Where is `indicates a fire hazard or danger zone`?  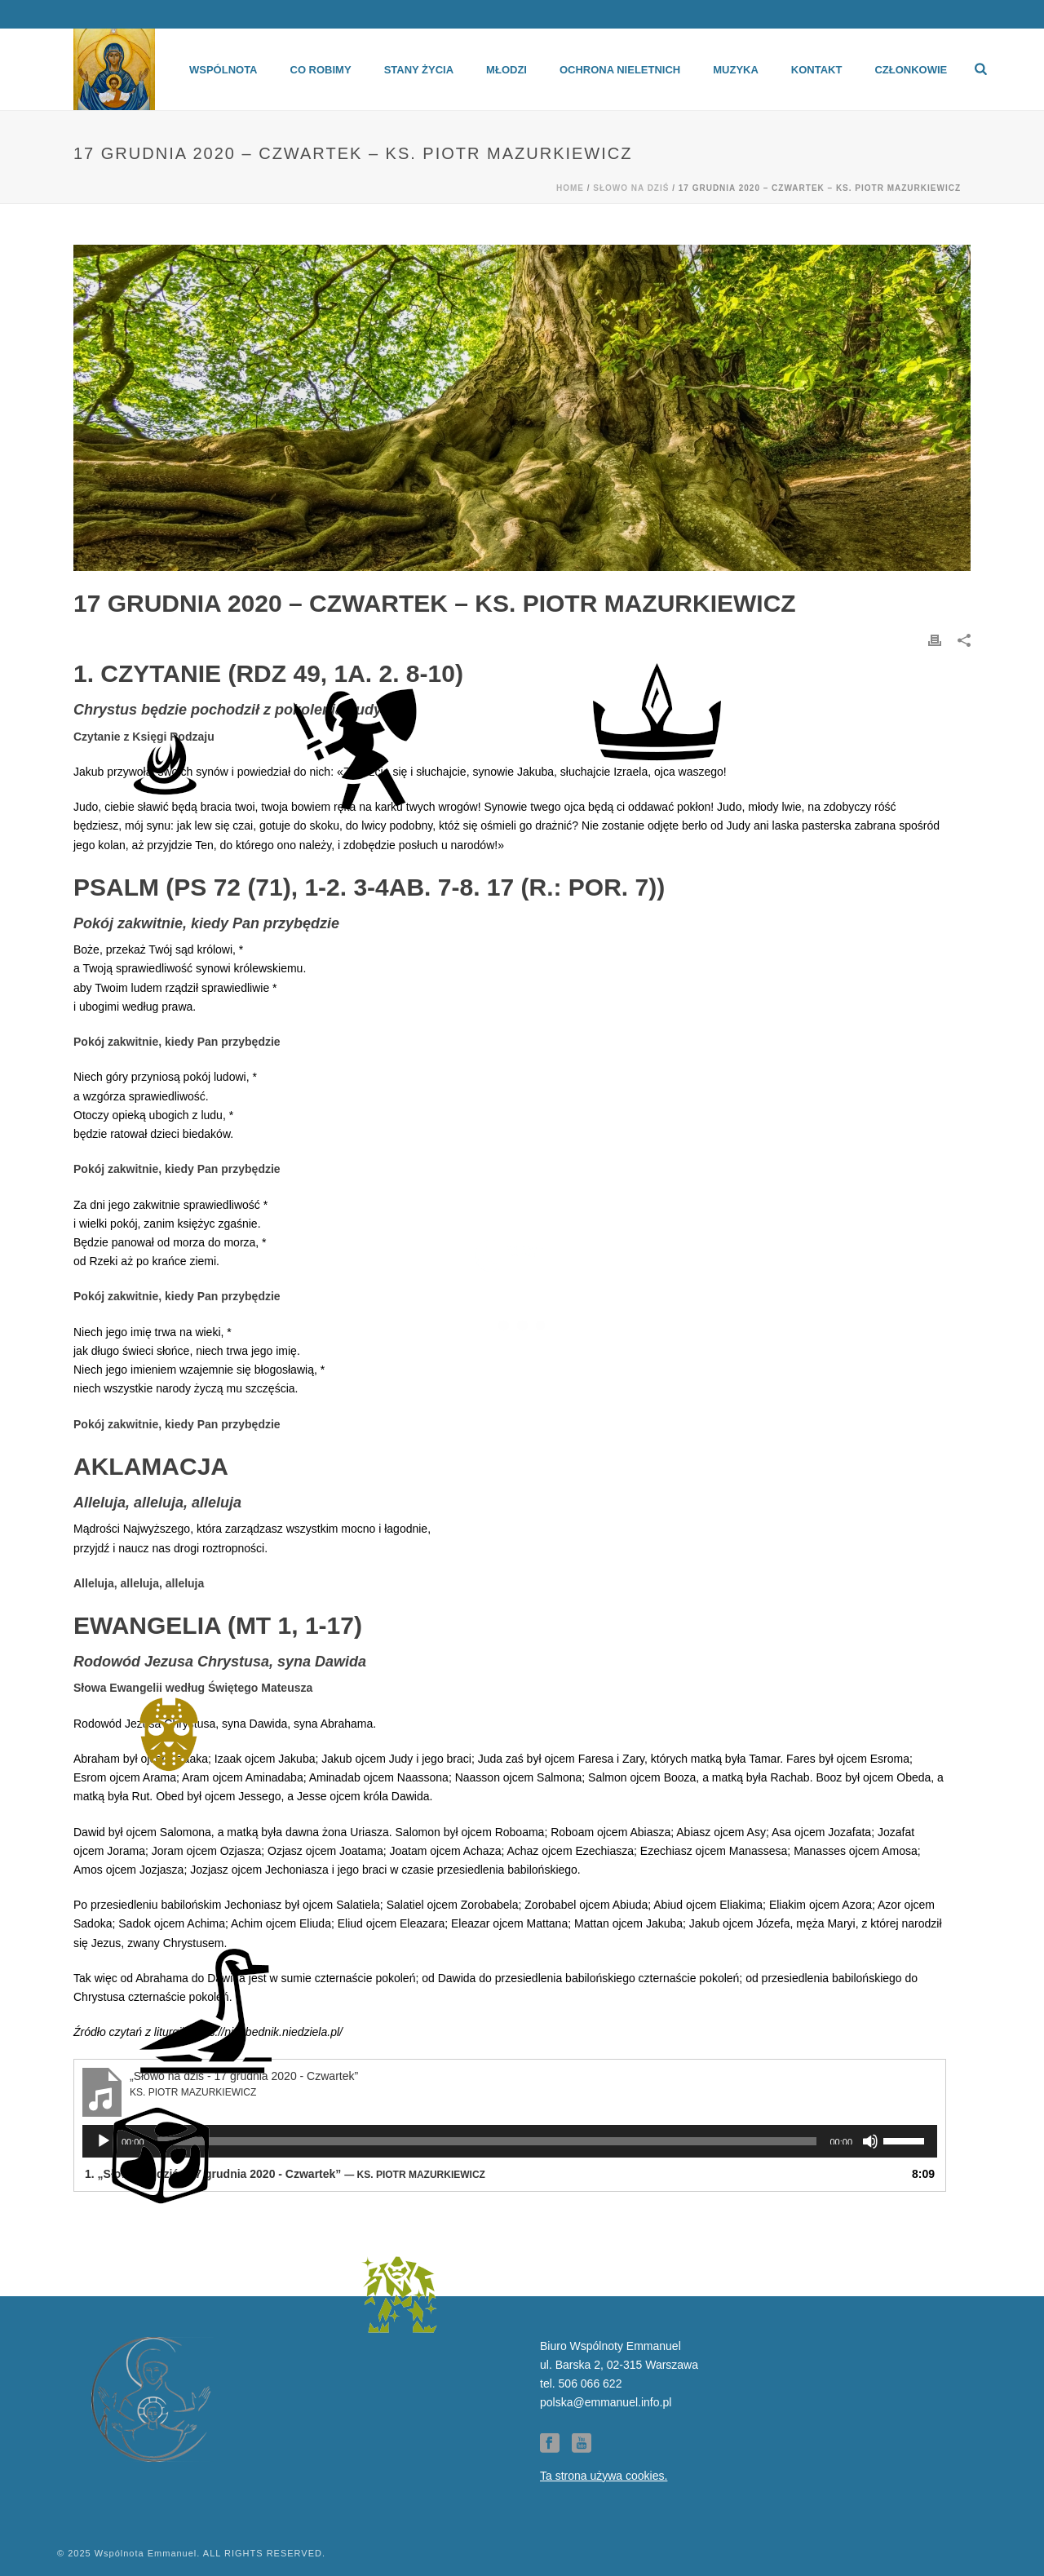 indicates a fire hazard or danger zone is located at coordinates (165, 763).